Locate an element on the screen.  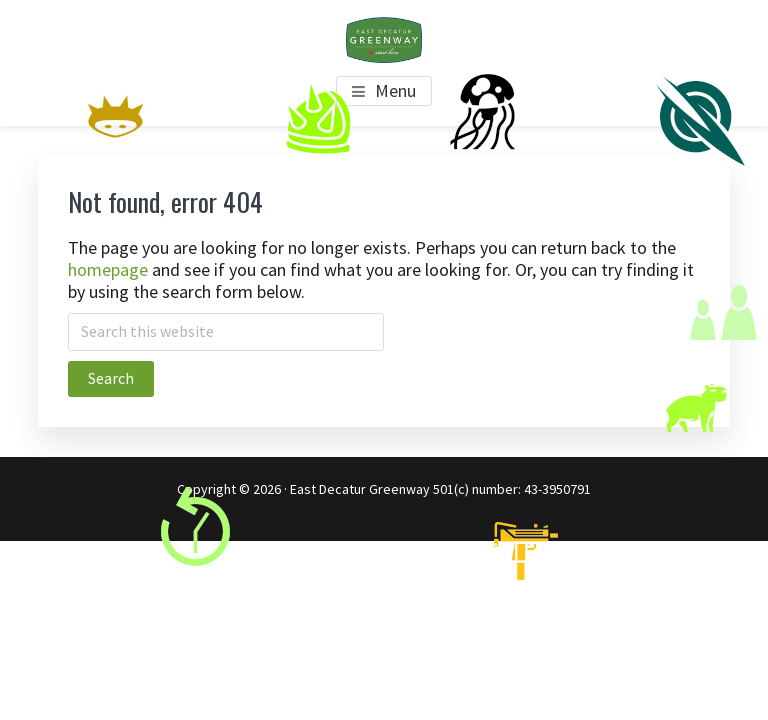
undo or revert to a previous state is located at coordinates (195, 531).